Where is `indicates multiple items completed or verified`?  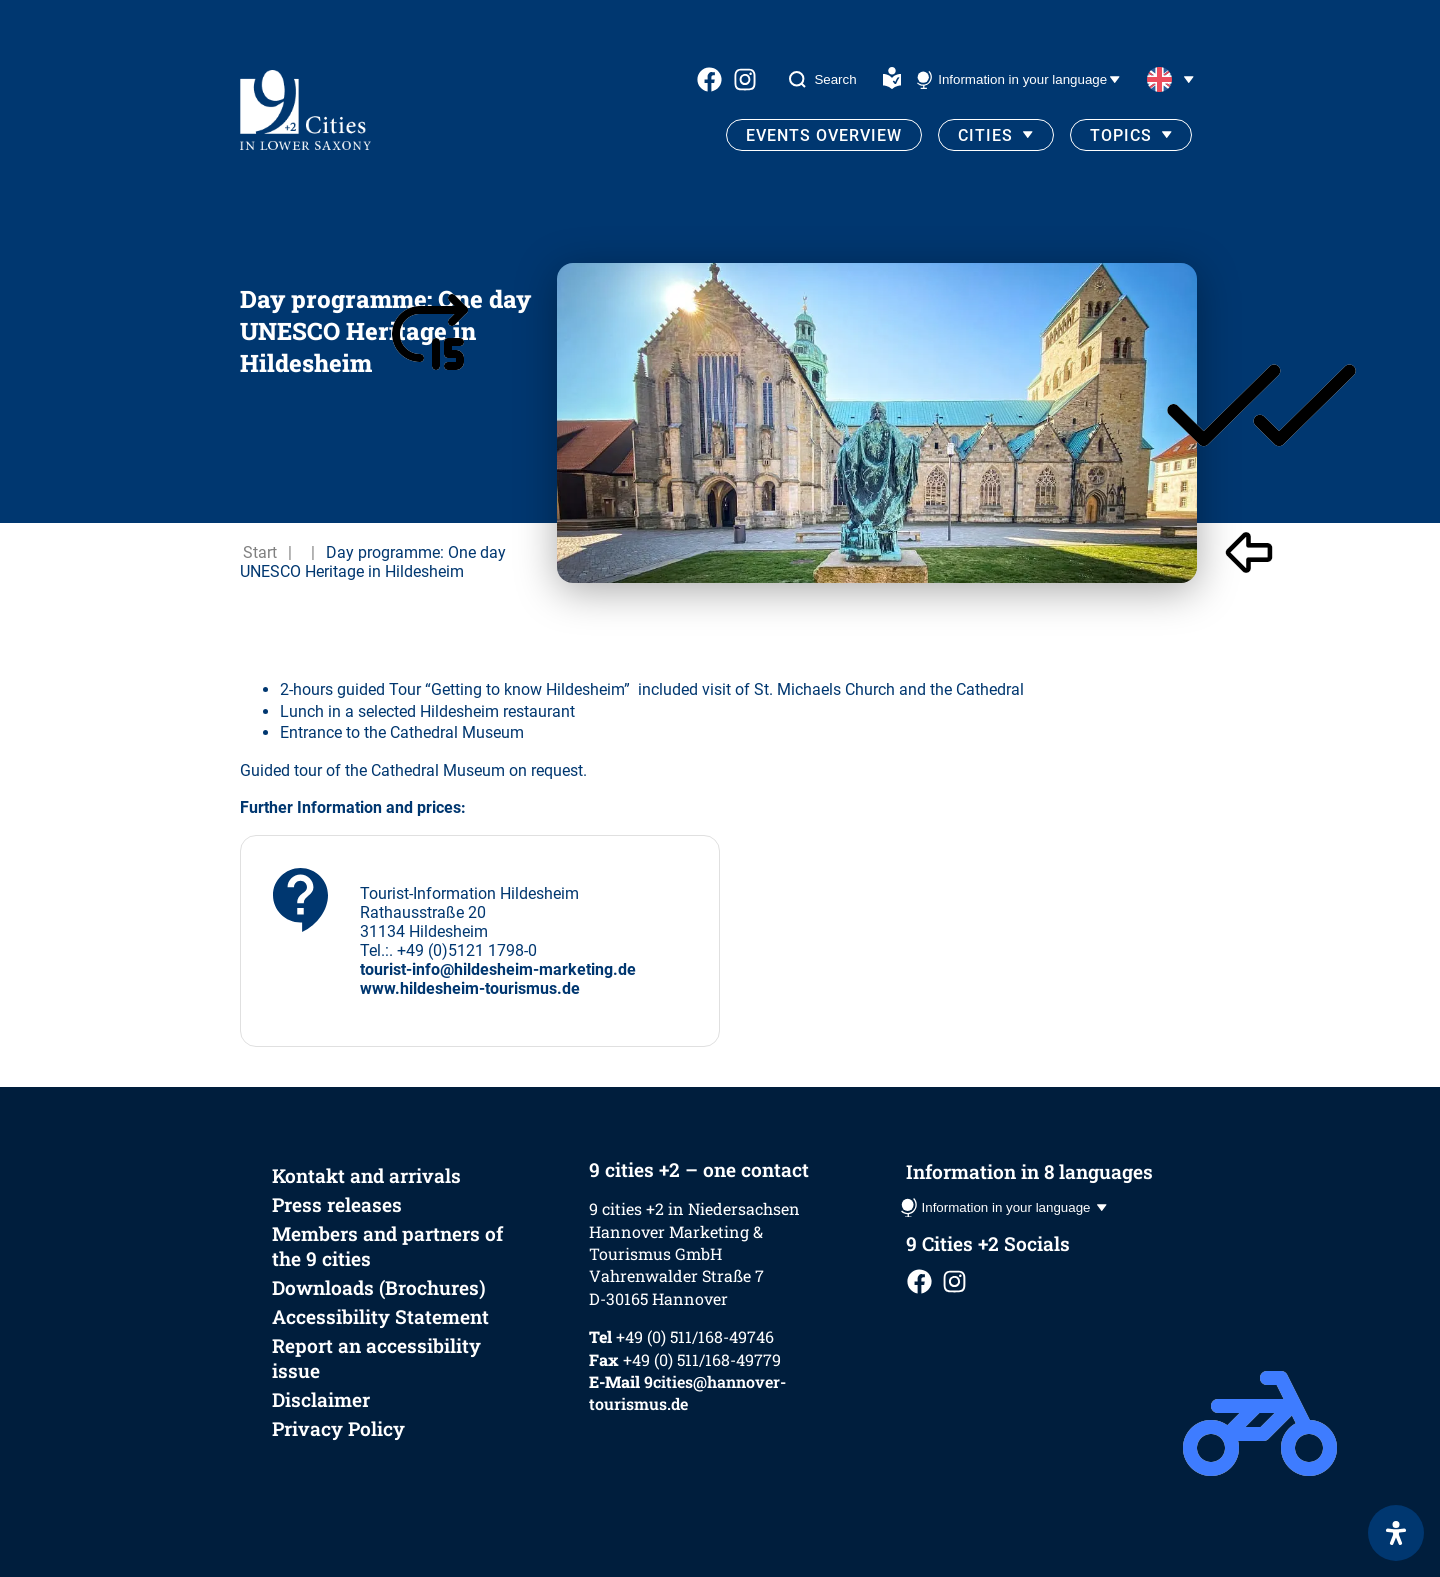 indicates multiple items completed or verified is located at coordinates (1261, 408).